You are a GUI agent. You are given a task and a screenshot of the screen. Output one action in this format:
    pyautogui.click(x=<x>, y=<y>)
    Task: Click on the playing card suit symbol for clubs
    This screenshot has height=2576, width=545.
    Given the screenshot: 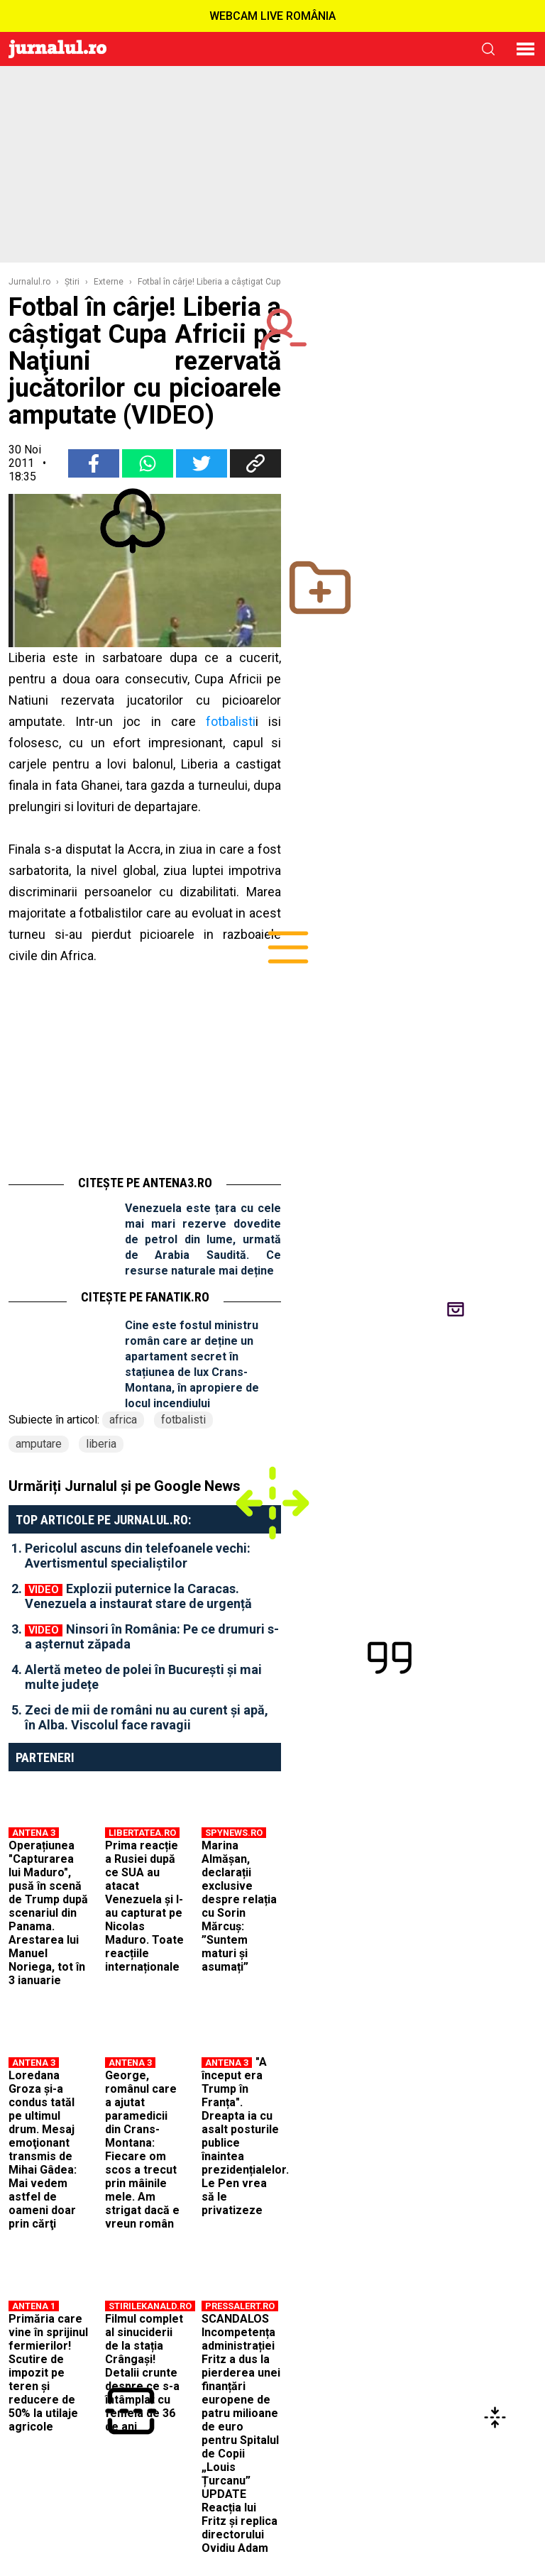 What is the action you would take?
    pyautogui.click(x=133, y=521)
    